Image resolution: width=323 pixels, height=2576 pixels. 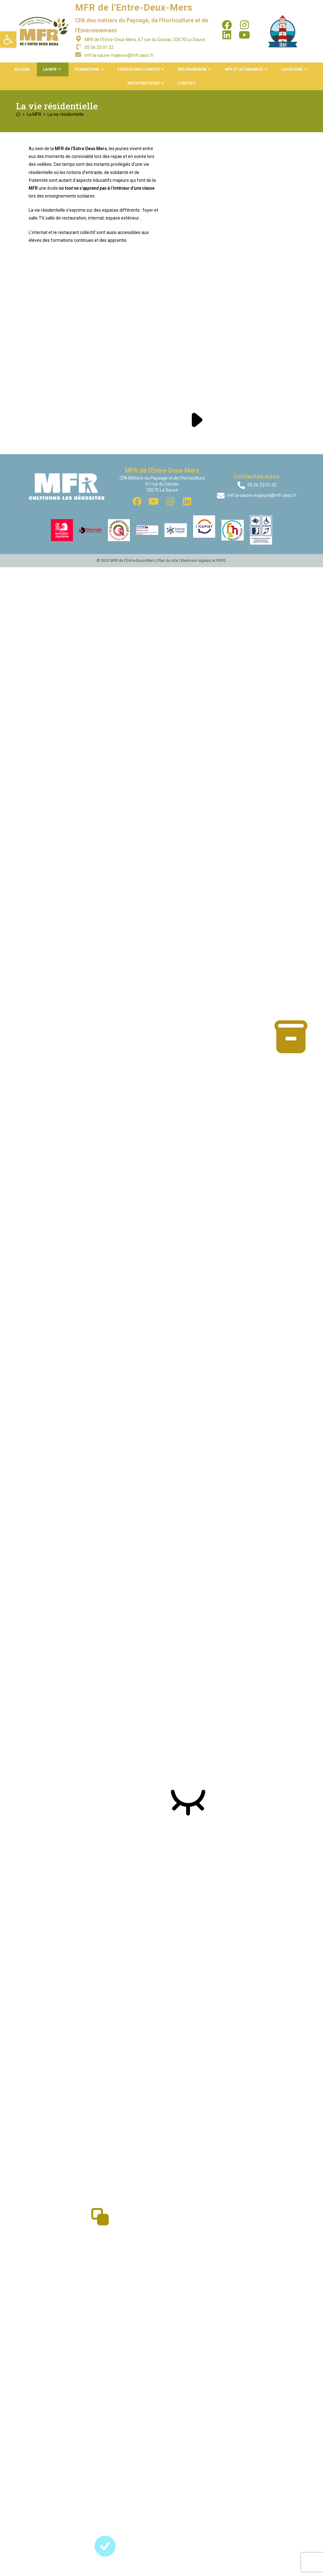 I want to click on hide password or sensitive content, so click(x=188, y=1800).